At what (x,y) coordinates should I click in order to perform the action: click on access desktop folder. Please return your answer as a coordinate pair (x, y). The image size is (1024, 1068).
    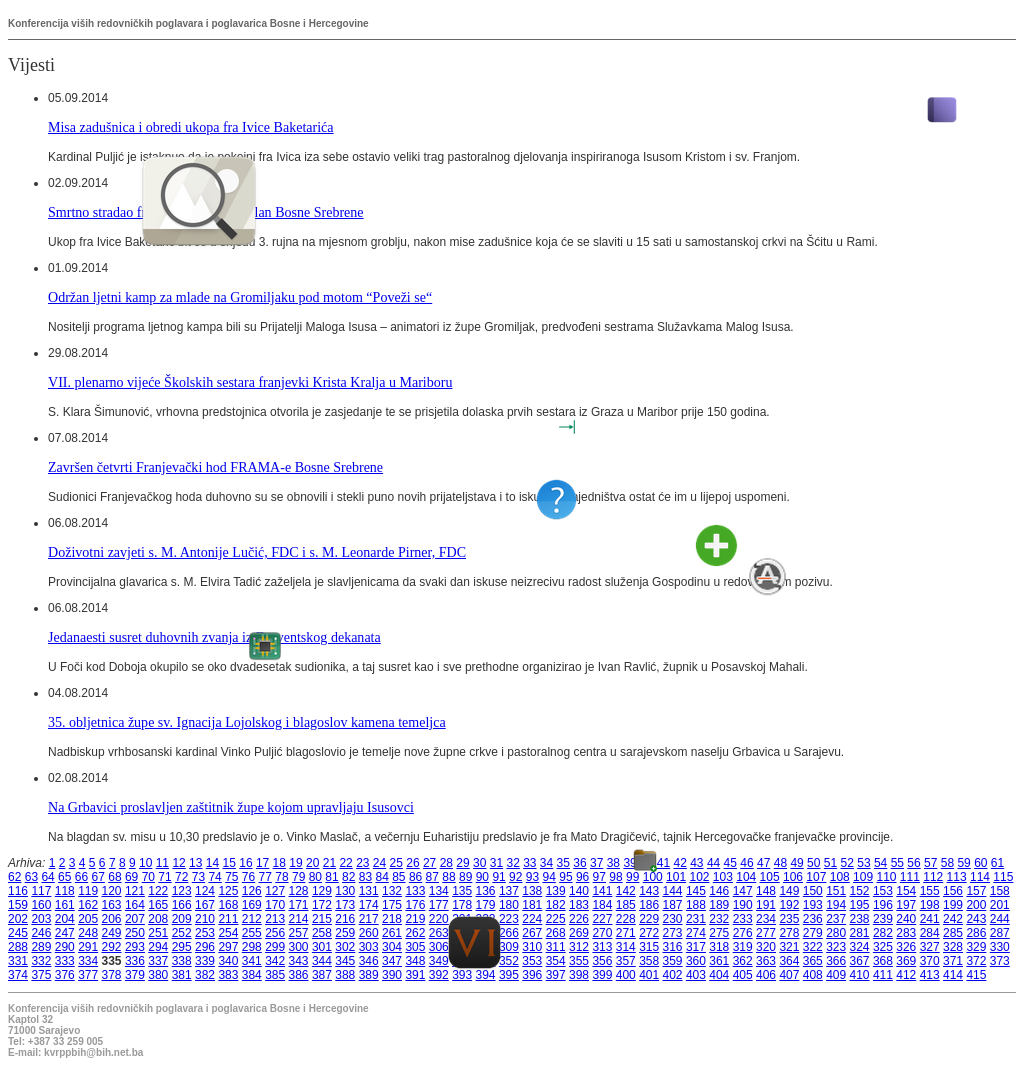
    Looking at the image, I should click on (942, 109).